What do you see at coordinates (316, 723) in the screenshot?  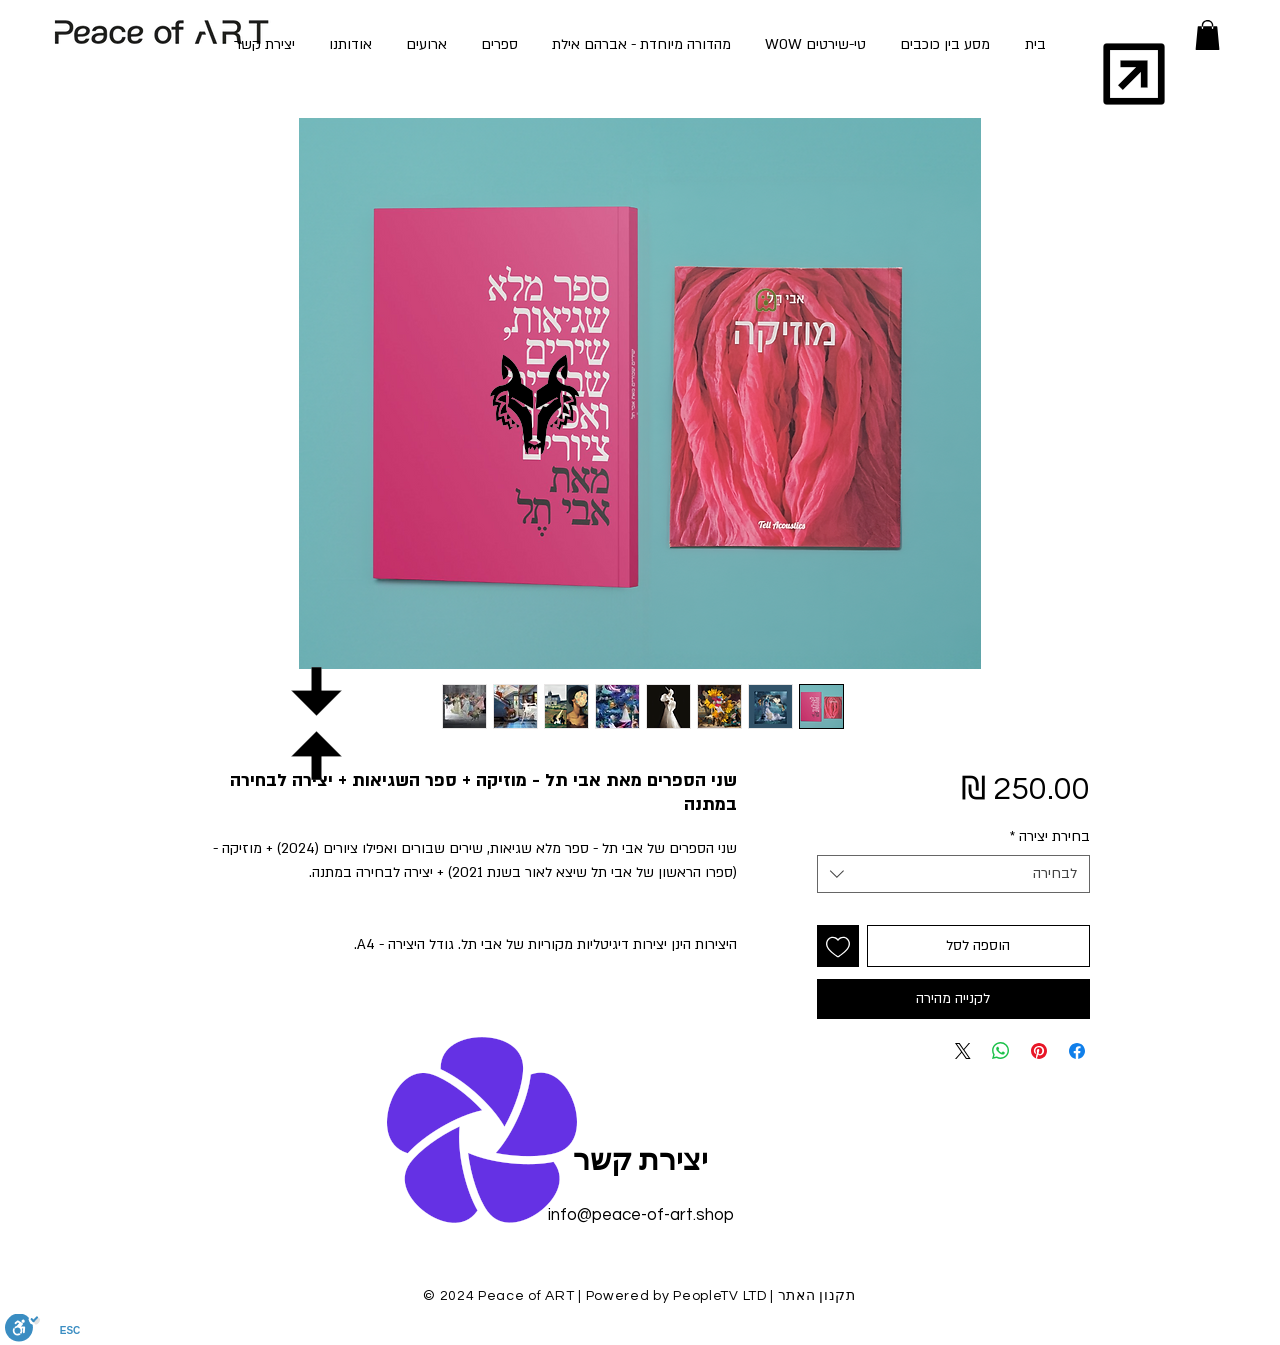 I see `collapse content vertically` at bounding box center [316, 723].